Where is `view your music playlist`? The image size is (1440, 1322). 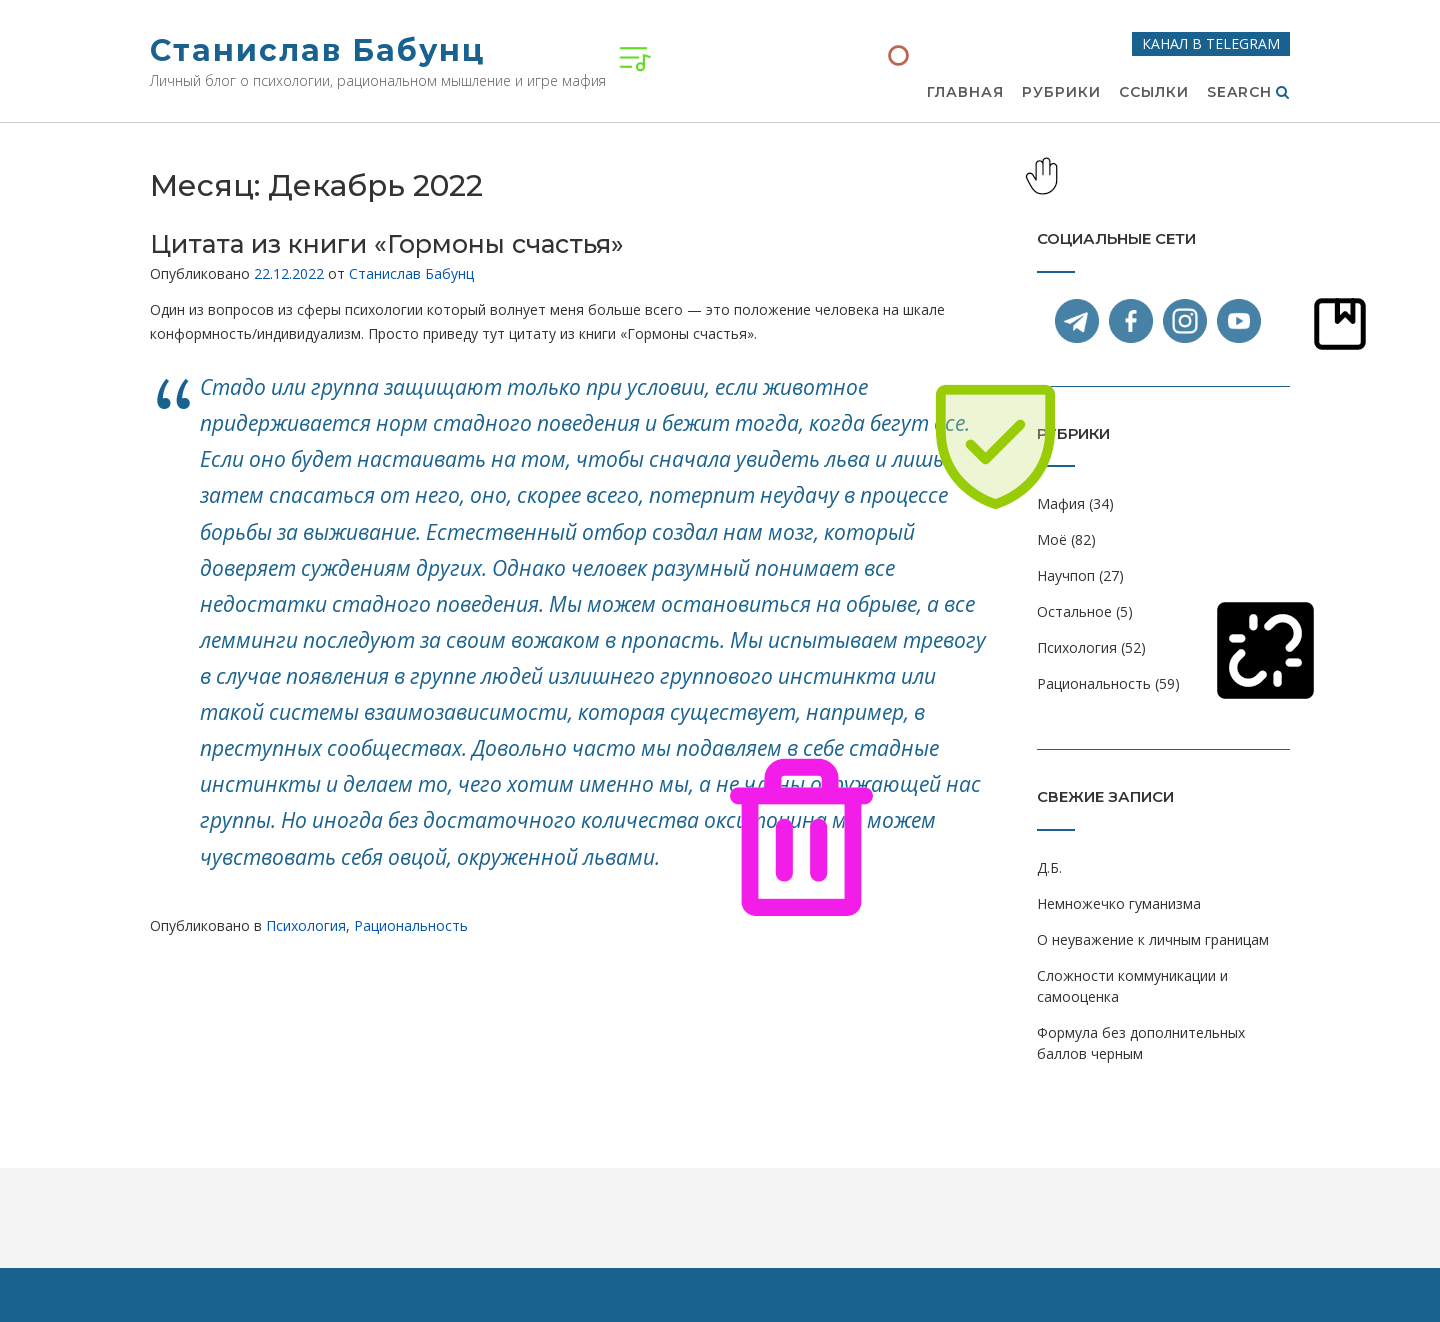 view your music playlist is located at coordinates (633, 57).